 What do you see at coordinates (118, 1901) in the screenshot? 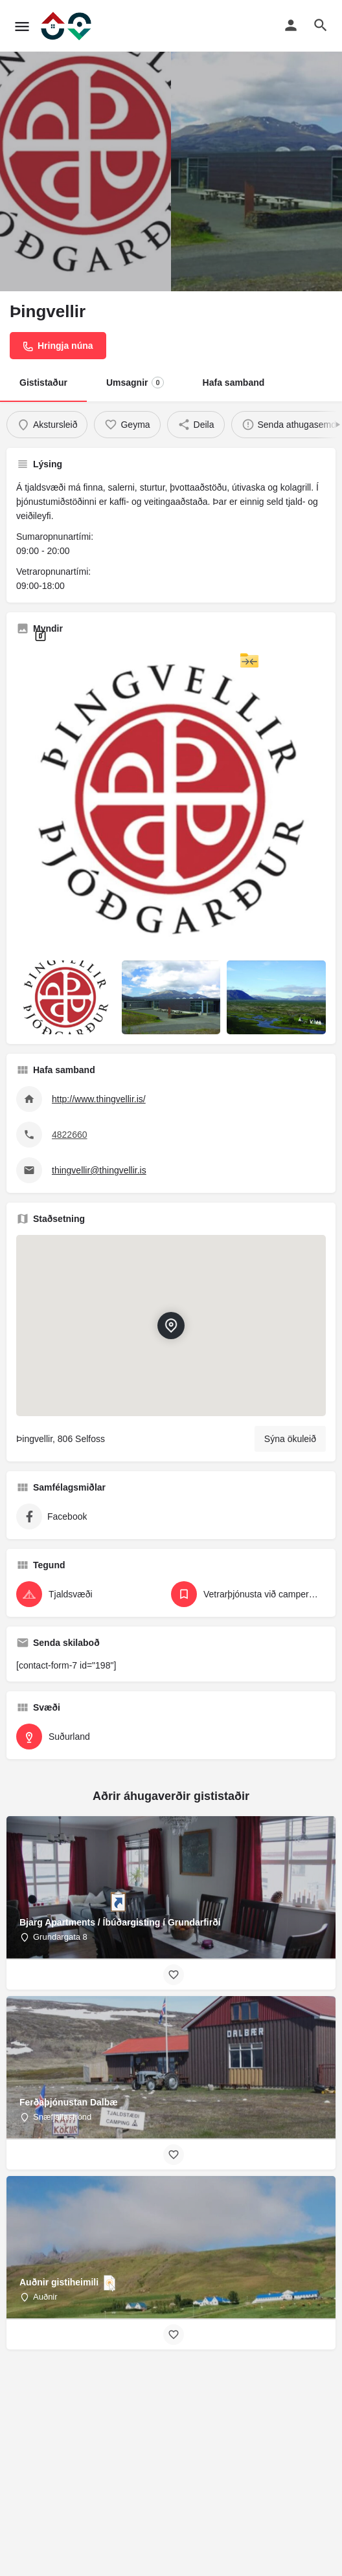
I see `clipboard containing a shortcut or alias` at bounding box center [118, 1901].